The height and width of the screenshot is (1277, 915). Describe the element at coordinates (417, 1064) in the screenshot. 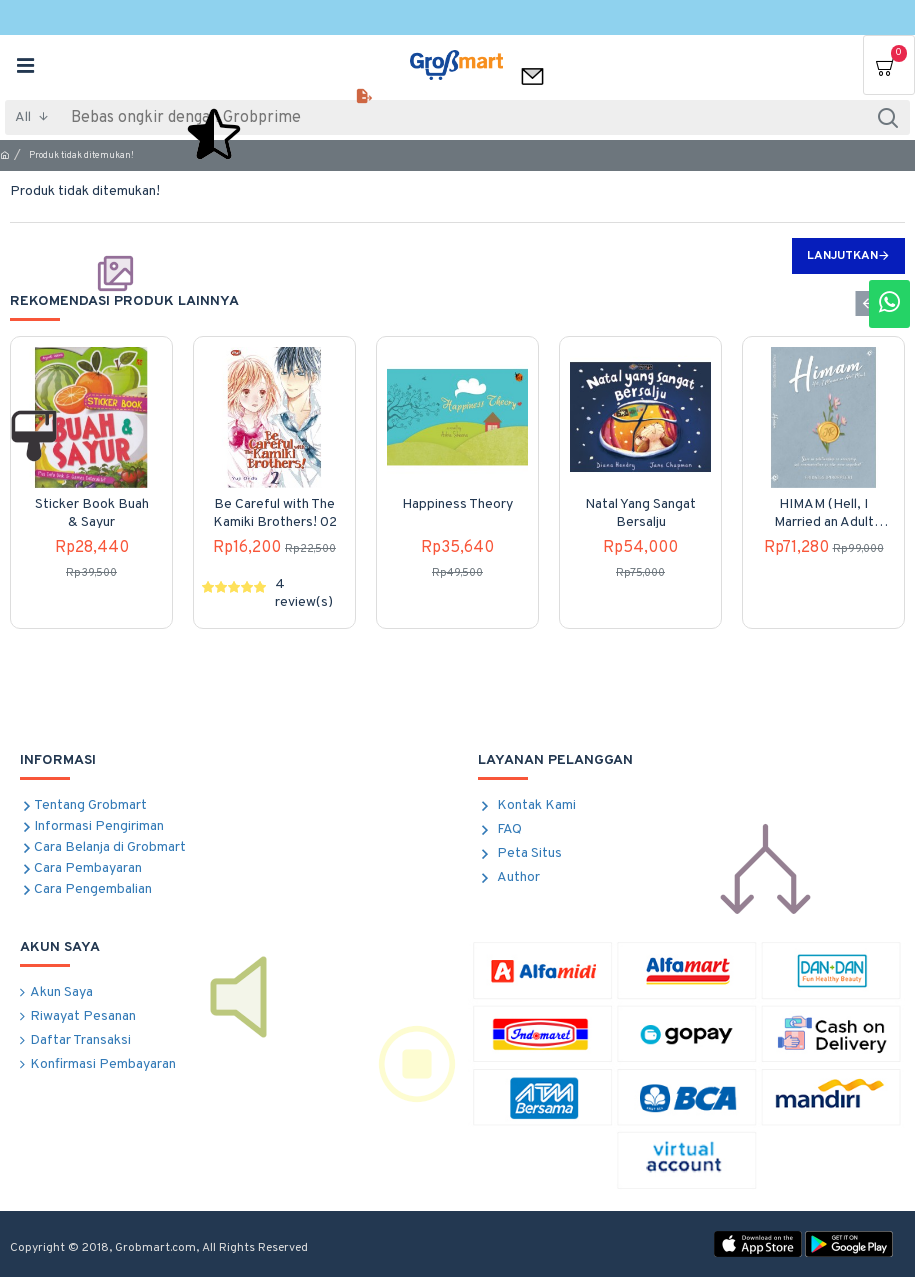

I see `stop media playback` at that location.